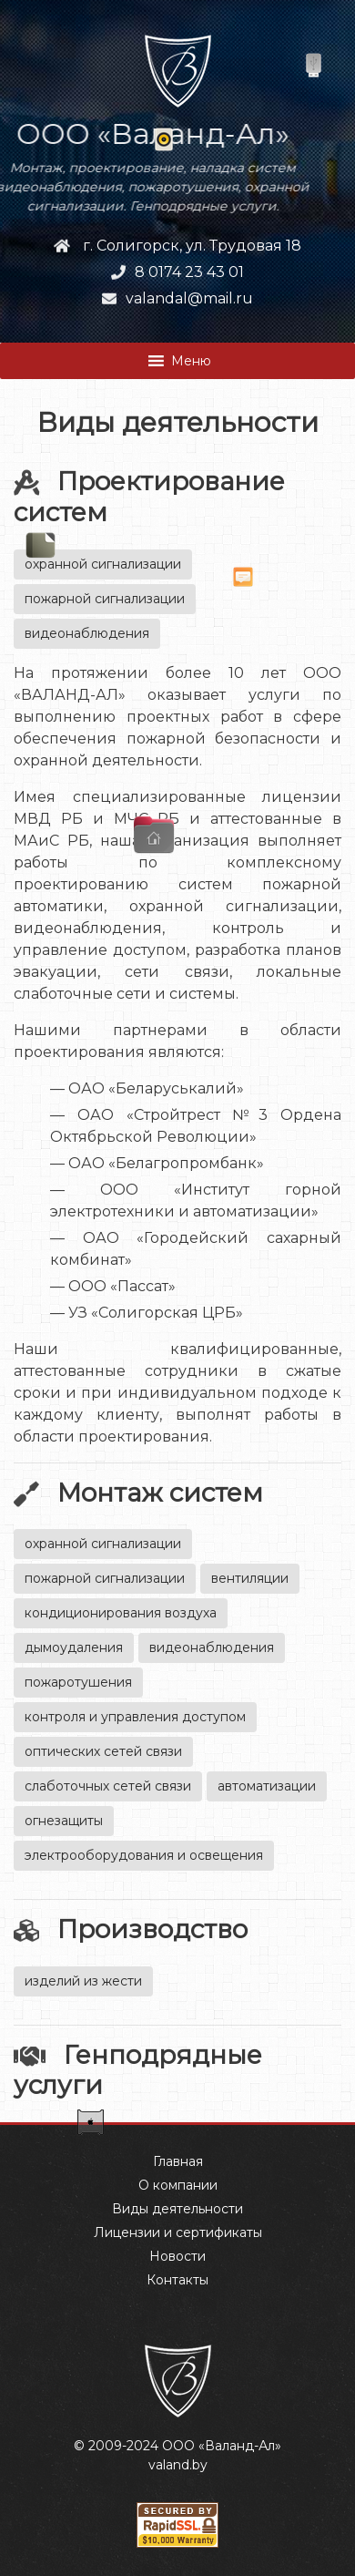  Describe the element at coordinates (40, 544) in the screenshot. I see `change desktop wallpaper settings` at that location.